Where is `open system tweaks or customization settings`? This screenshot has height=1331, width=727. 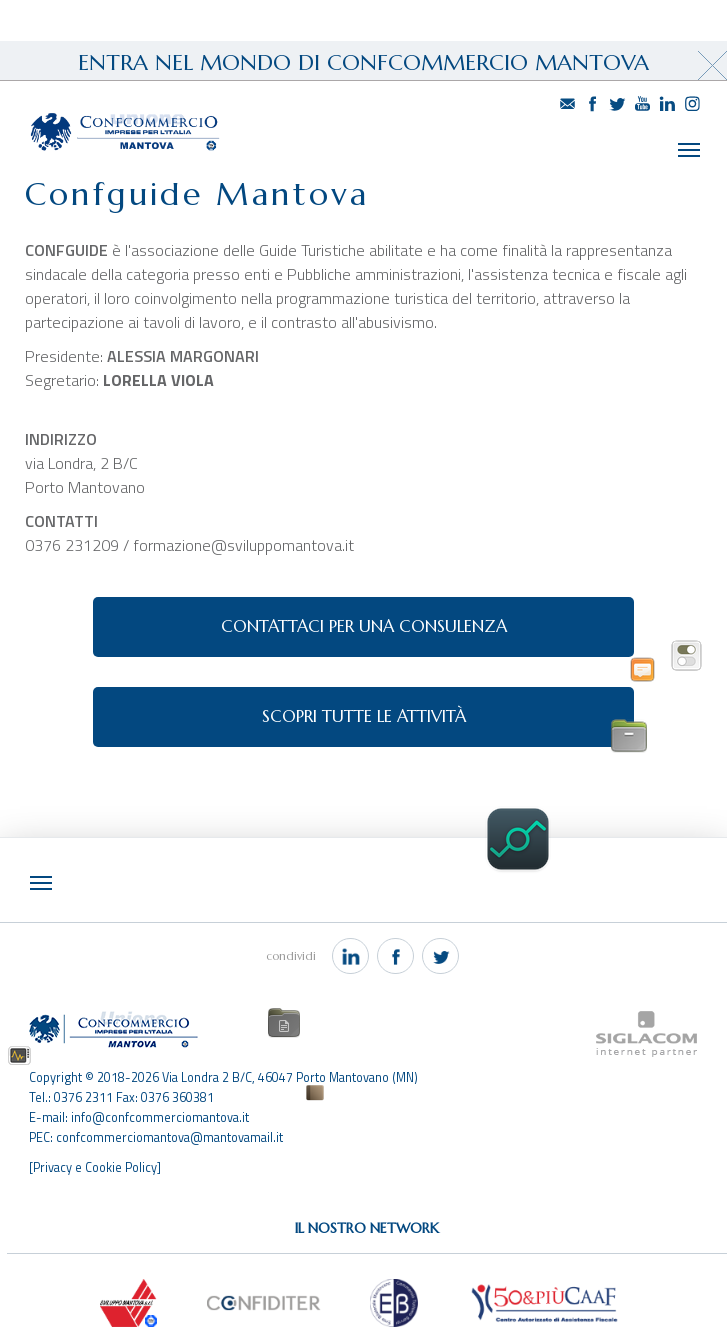
open system tweaks or customization settings is located at coordinates (686, 655).